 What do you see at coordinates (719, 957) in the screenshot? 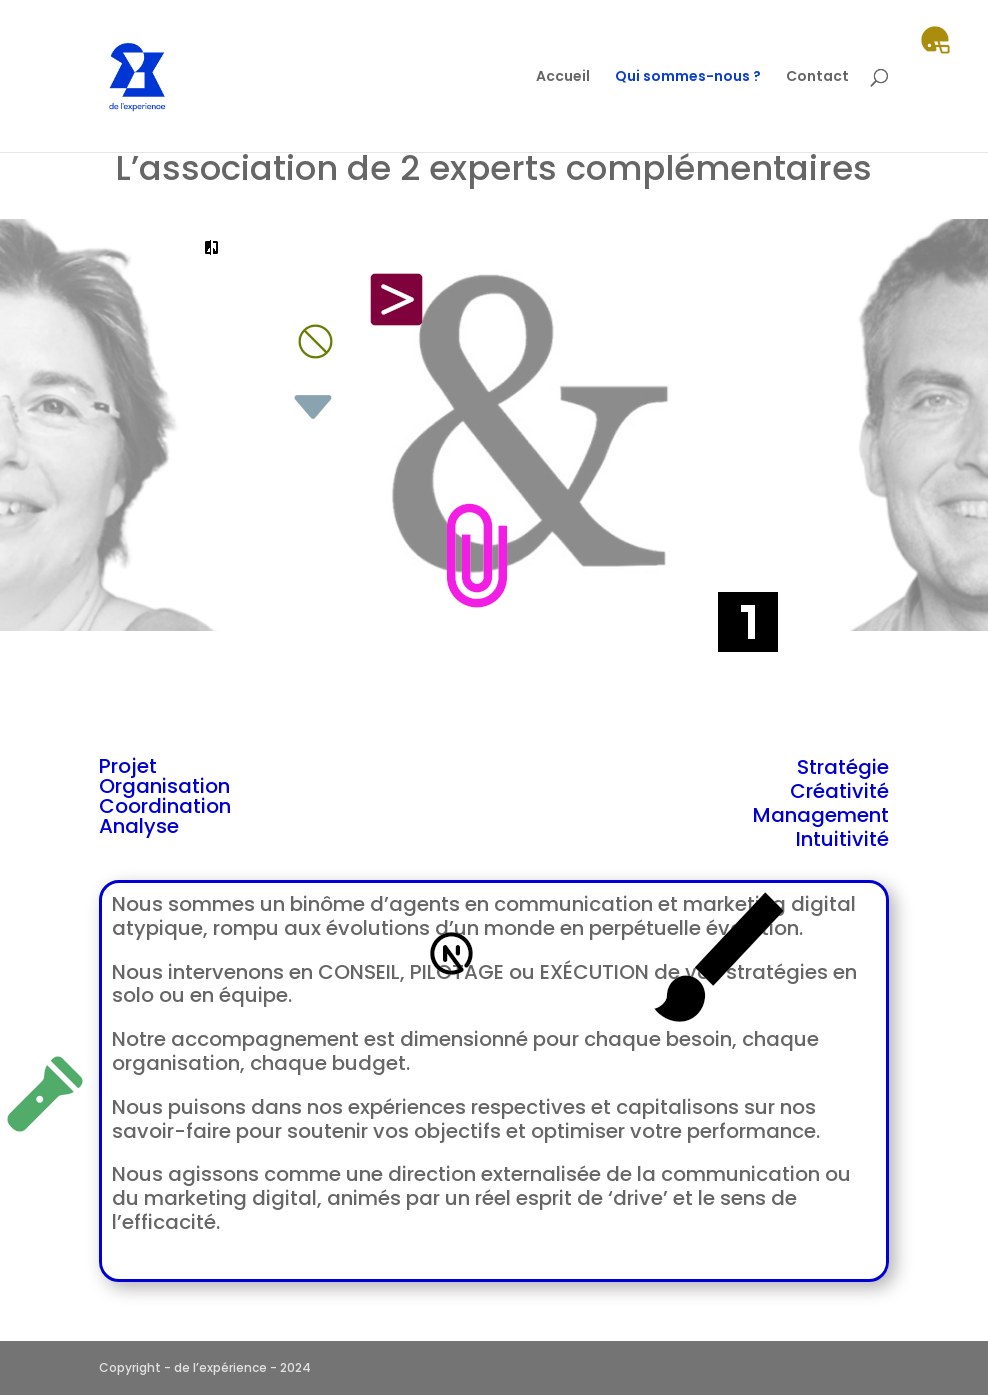
I see `access drawing or painting tools` at bounding box center [719, 957].